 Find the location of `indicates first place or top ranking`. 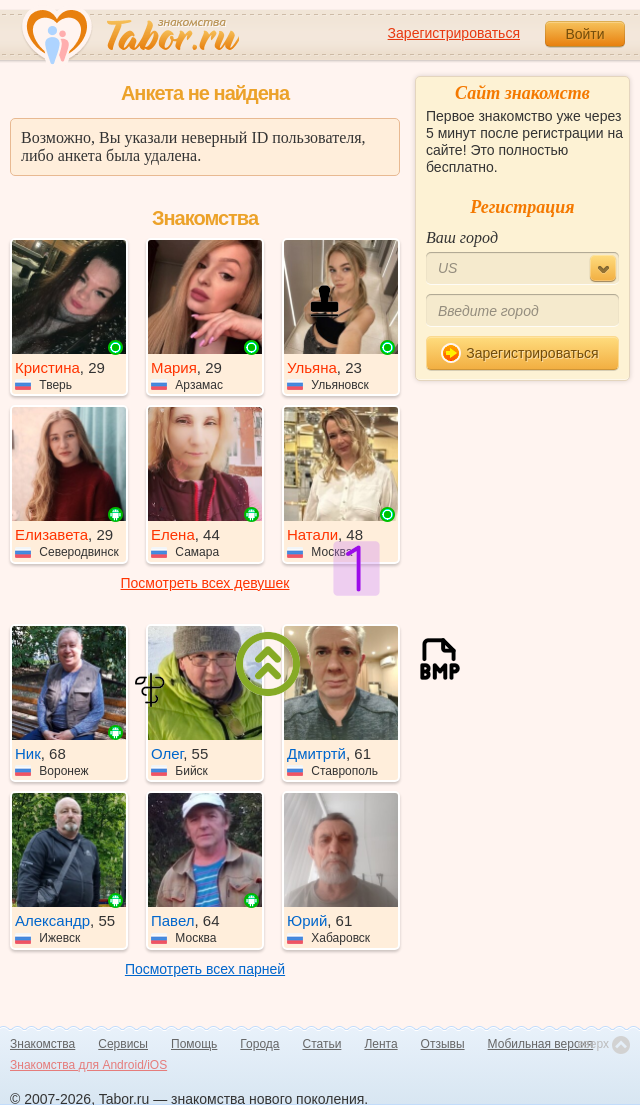

indicates first place or top ranking is located at coordinates (356, 568).